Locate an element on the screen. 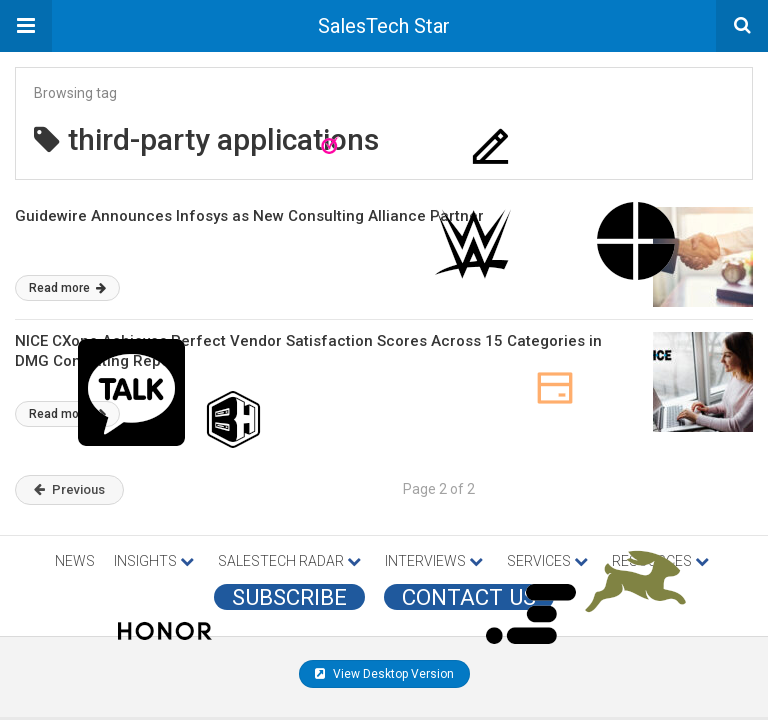 This screenshot has height=720, width=768. manage payment methods is located at coordinates (555, 388).